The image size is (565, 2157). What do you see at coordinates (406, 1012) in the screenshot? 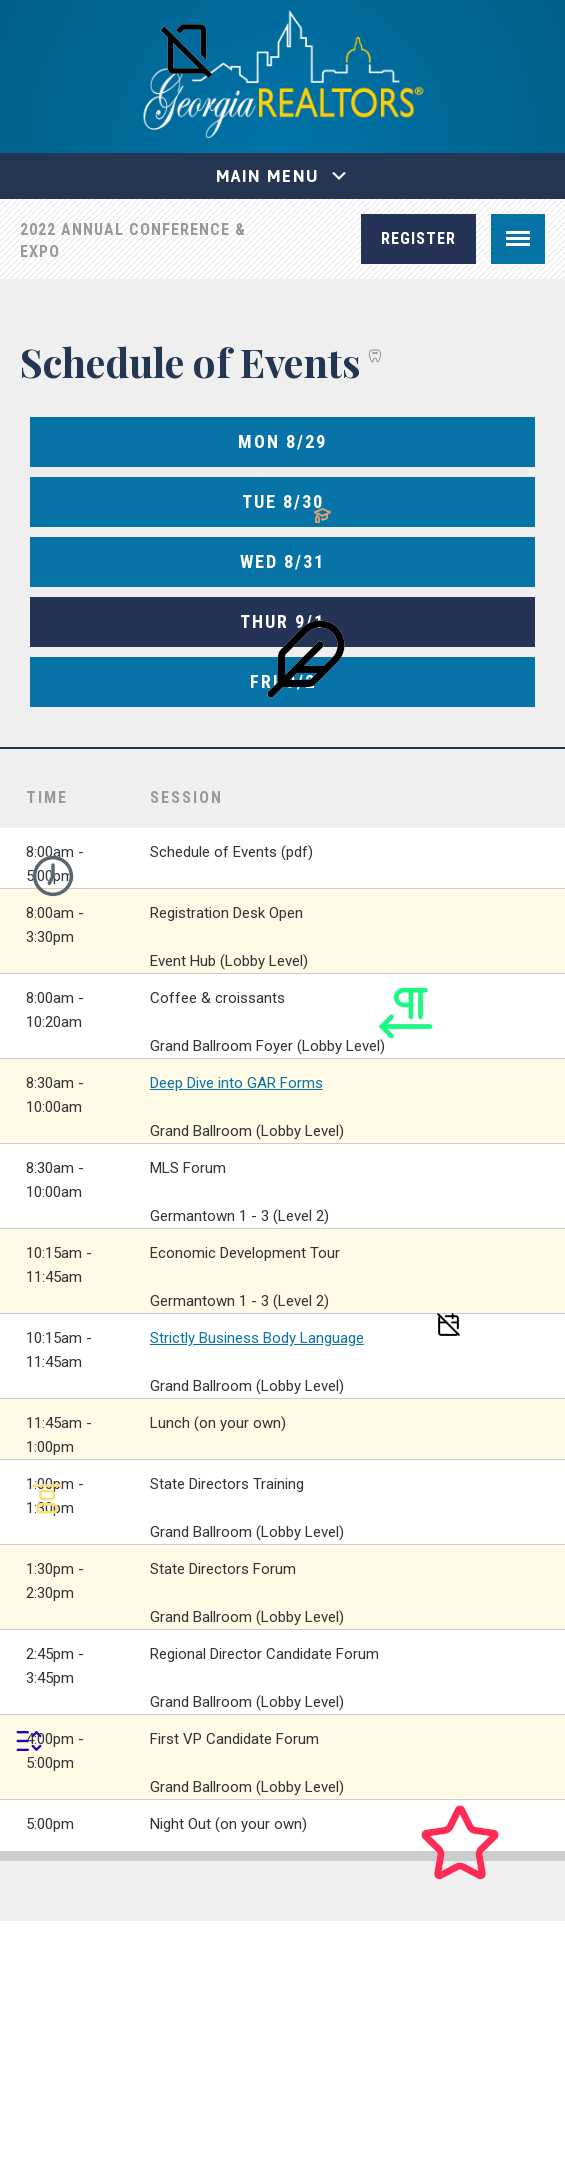
I see `align text to the left` at bounding box center [406, 1012].